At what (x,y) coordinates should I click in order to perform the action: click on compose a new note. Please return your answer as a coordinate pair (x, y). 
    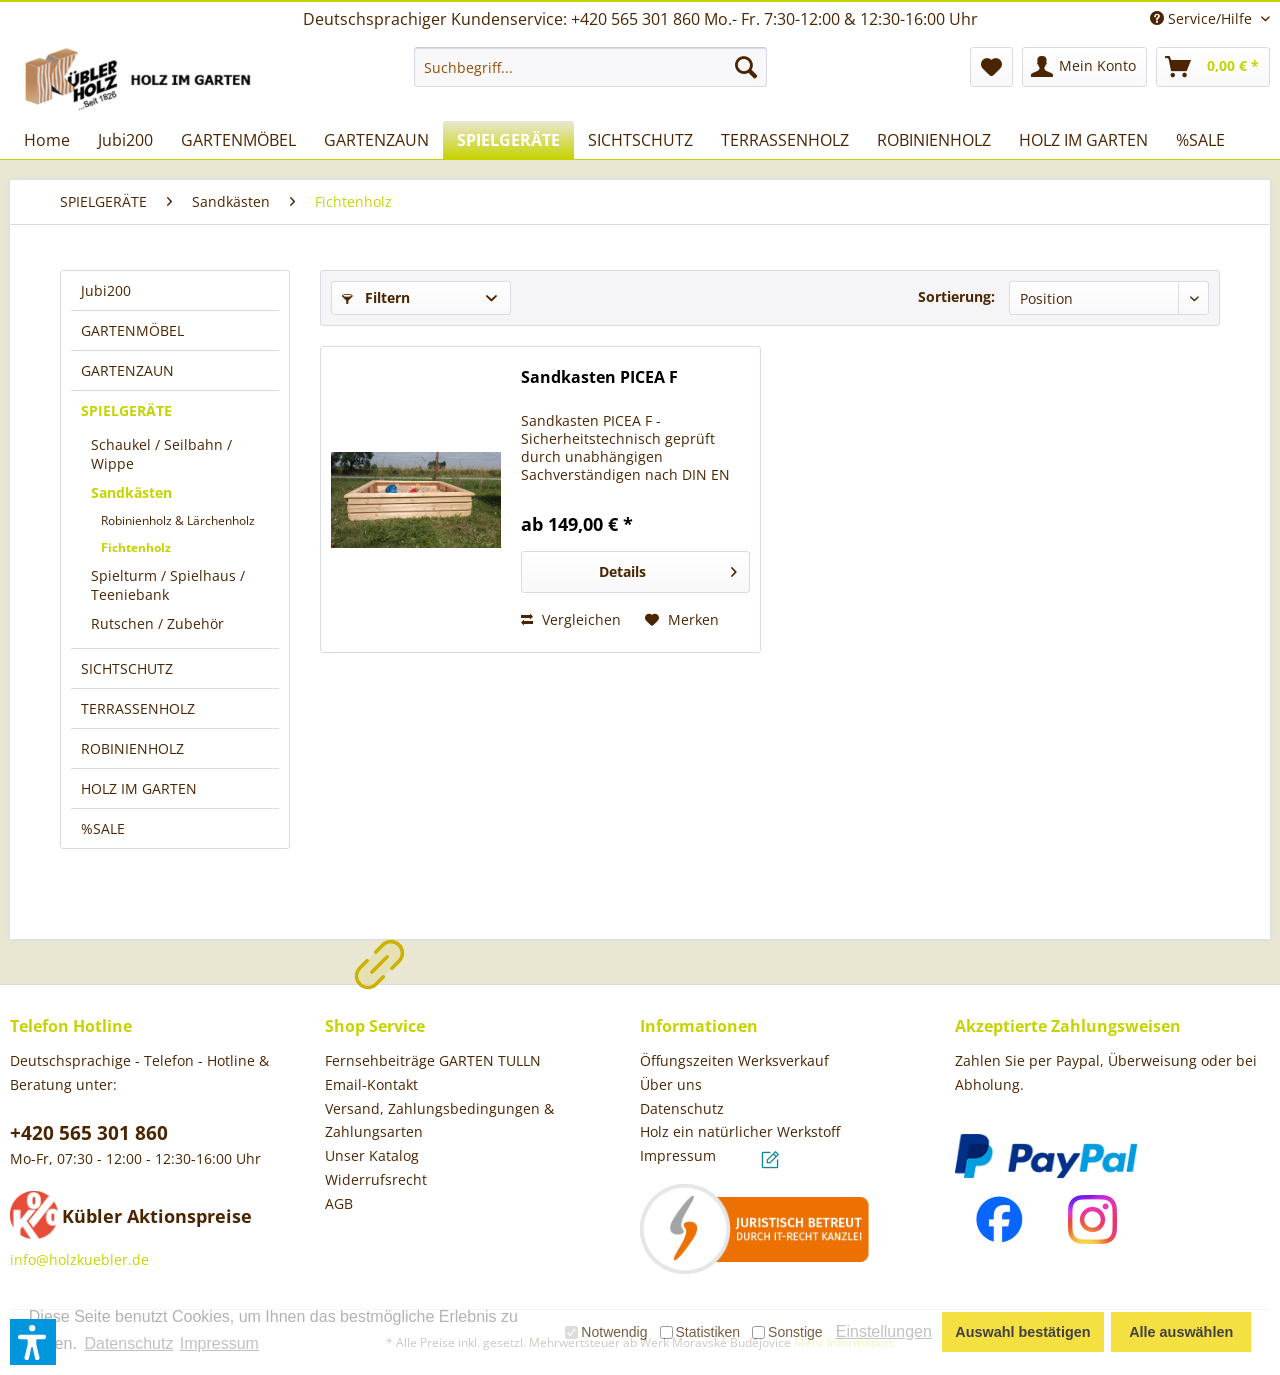
    Looking at the image, I should click on (770, 1160).